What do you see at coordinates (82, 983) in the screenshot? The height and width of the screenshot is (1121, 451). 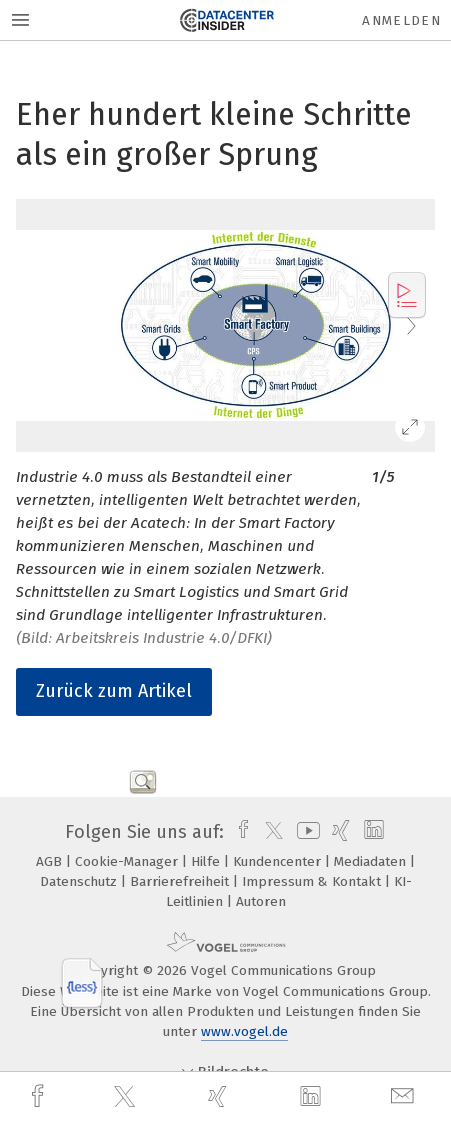 I see `a LESS stylesheet file` at bounding box center [82, 983].